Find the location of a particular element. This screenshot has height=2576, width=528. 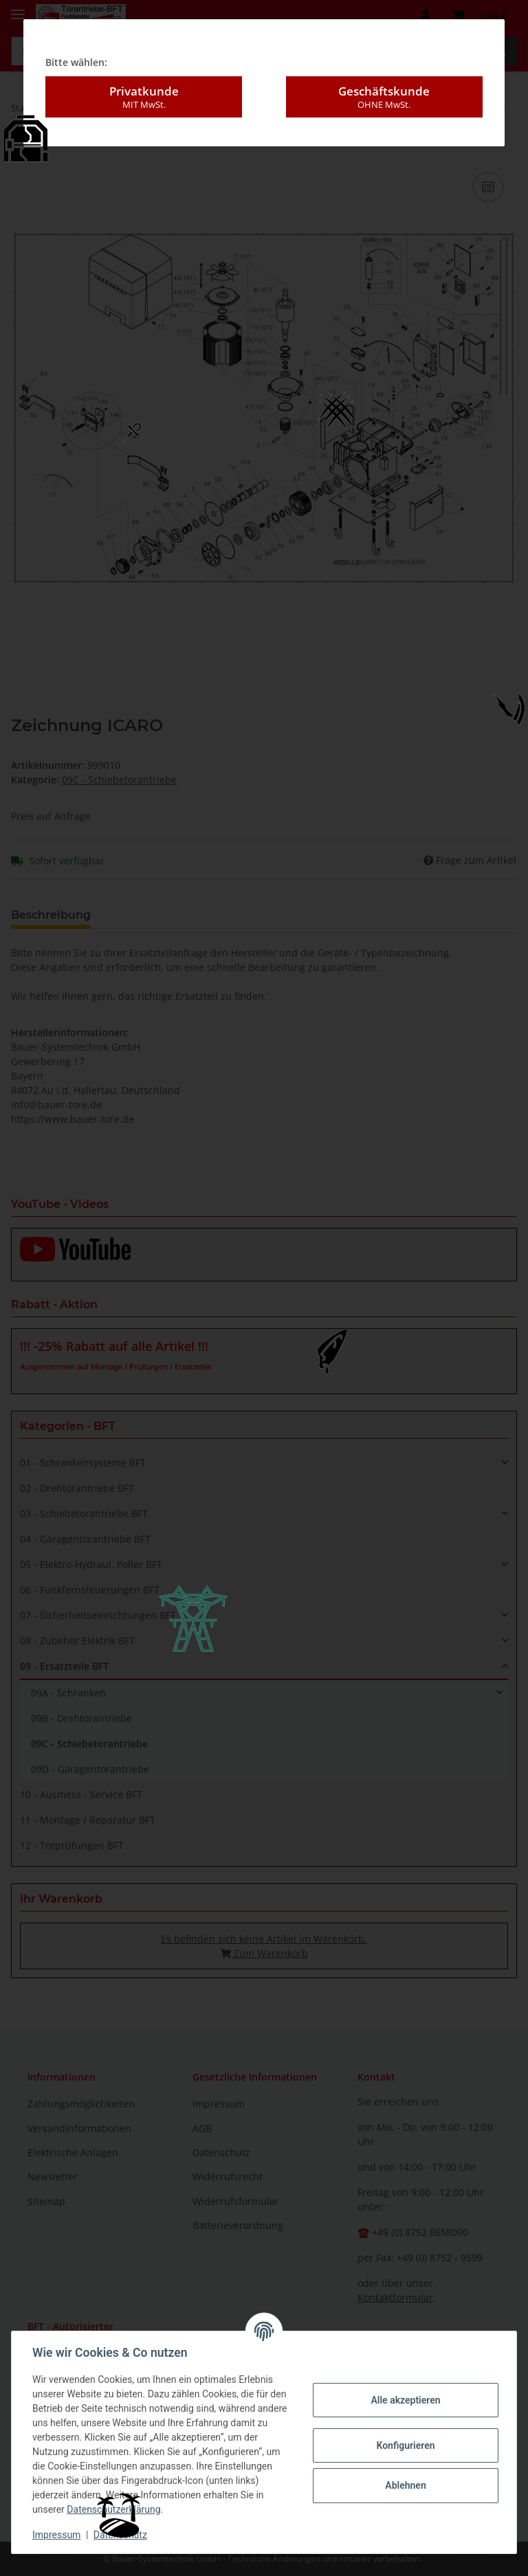

indicates a tearing or ripping action in gameplay is located at coordinates (509, 709).